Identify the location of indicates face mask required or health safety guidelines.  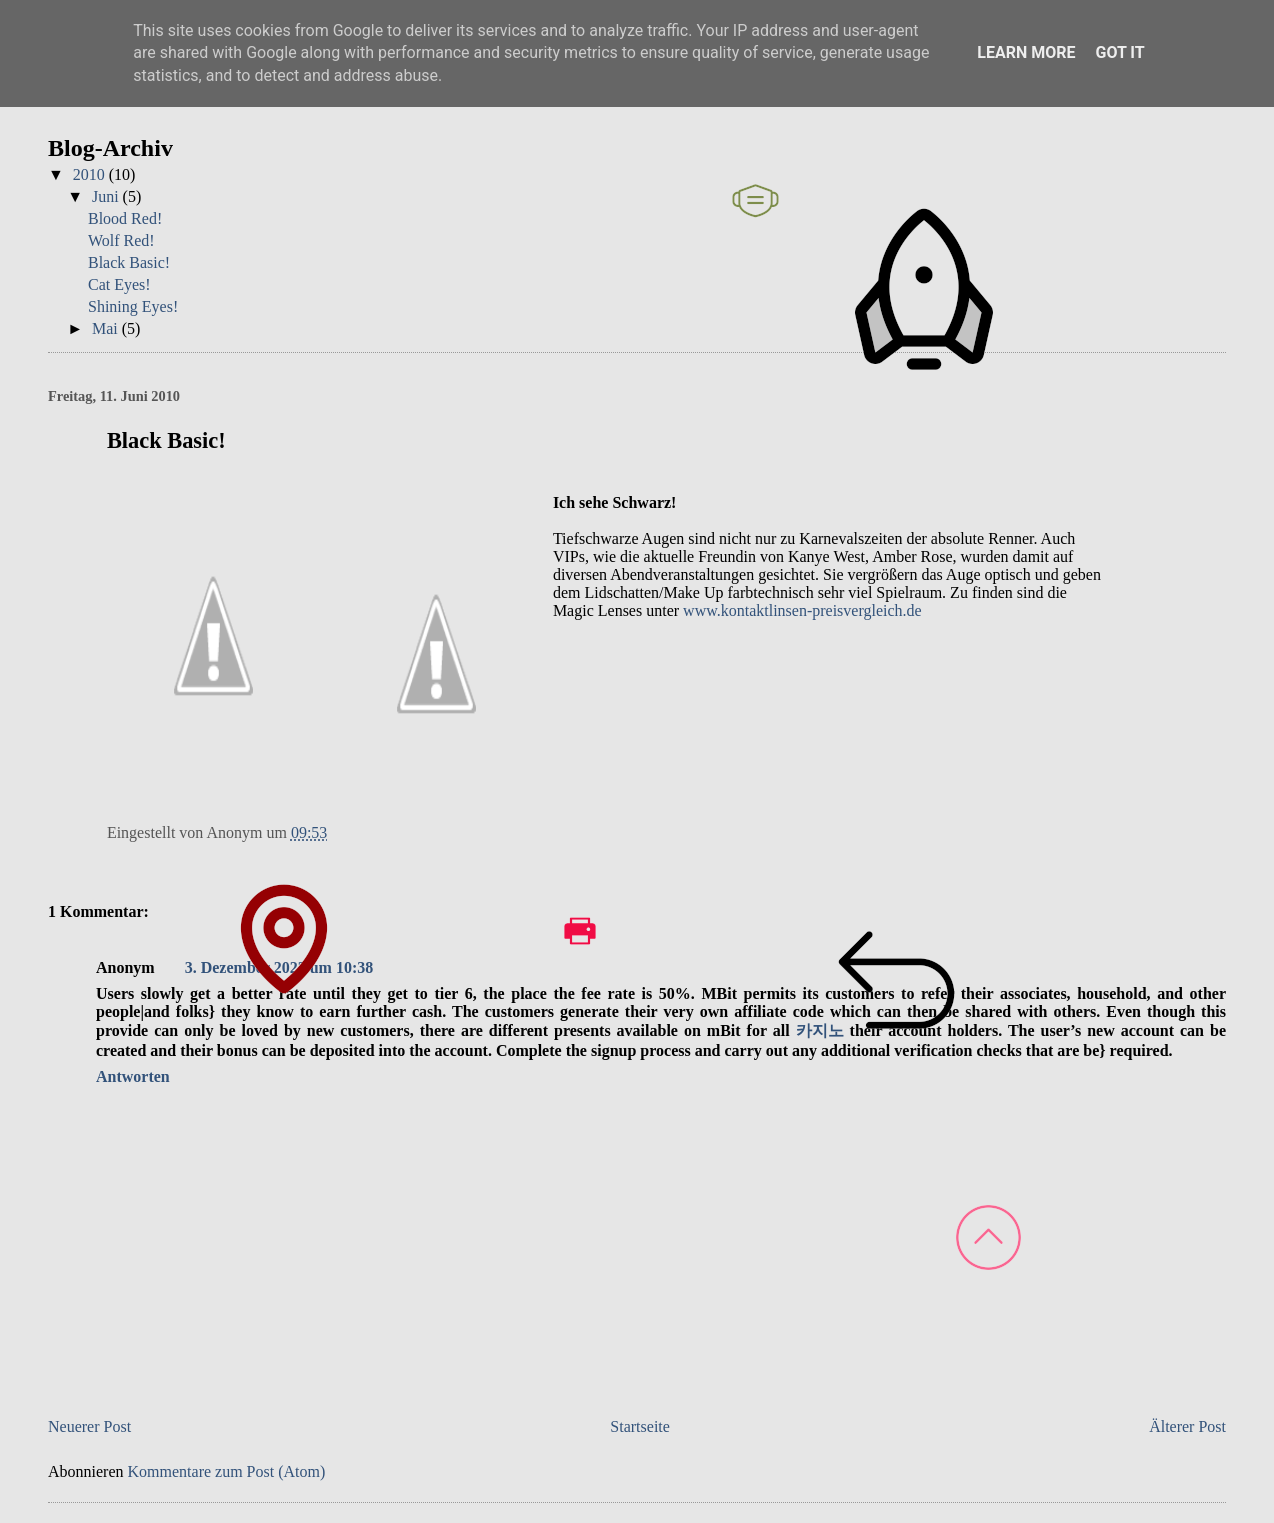
(755, 201).